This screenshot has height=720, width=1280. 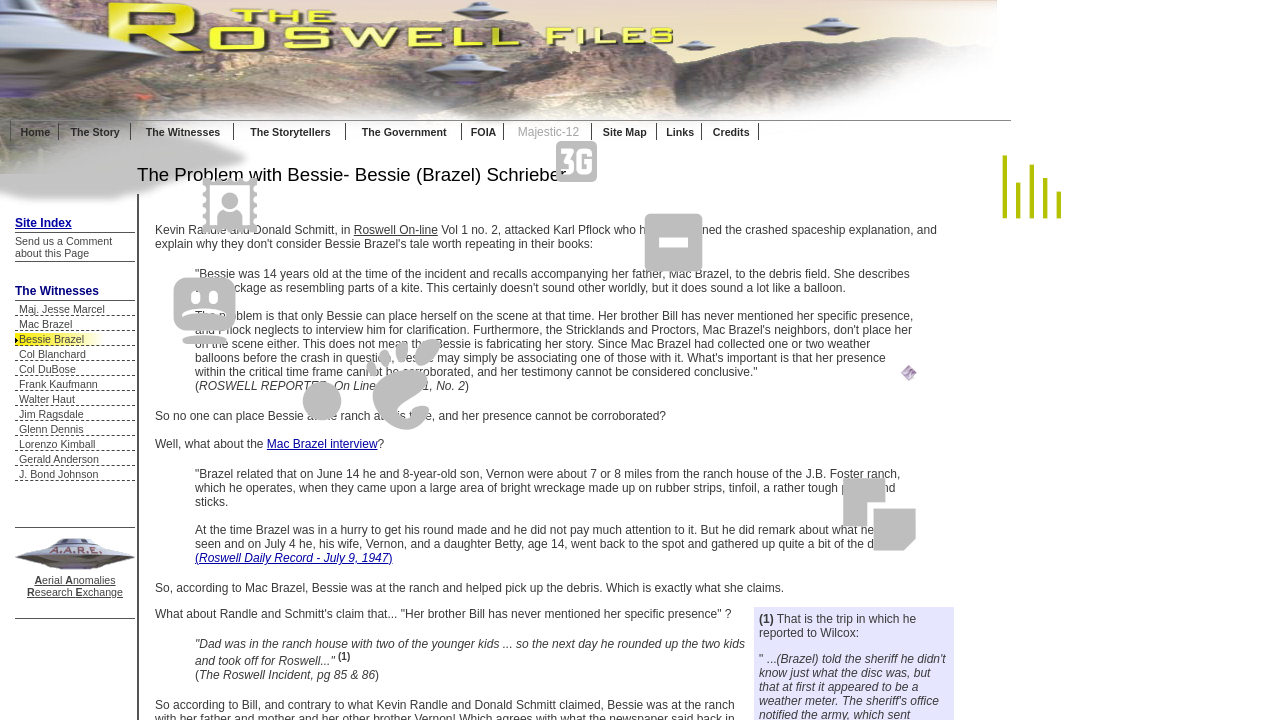 I want to click on indicates an executable program file, so click(x=909, y=373).